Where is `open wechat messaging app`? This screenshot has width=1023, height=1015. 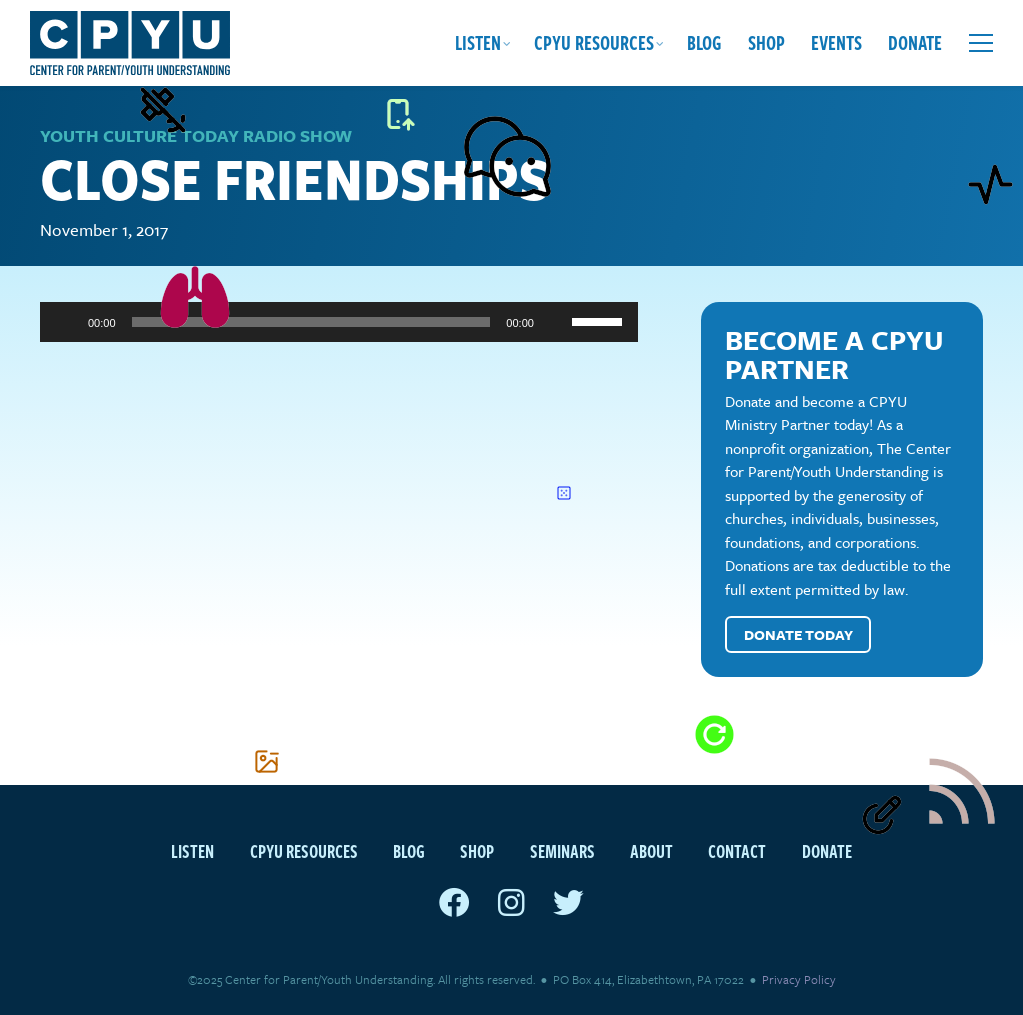 open wechat messaging app is located at coordinates (507, 156).